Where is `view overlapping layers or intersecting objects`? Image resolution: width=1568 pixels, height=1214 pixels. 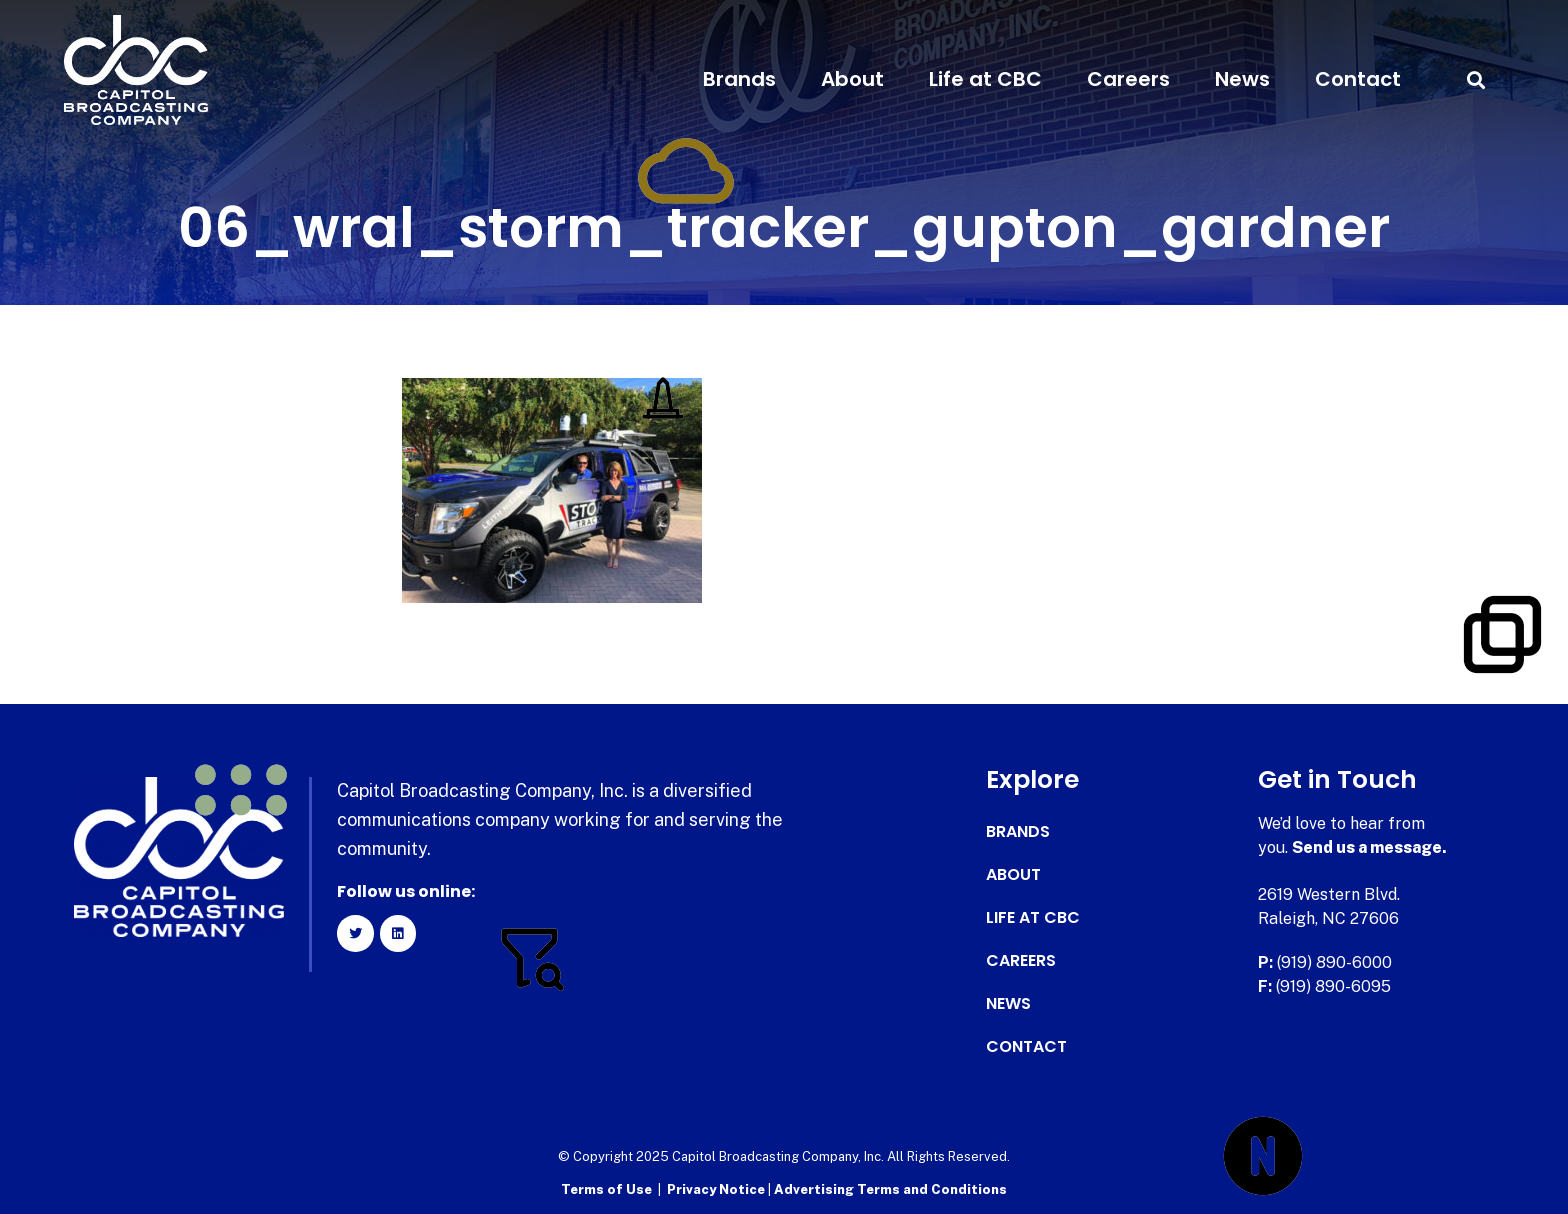 view overlapping layers or intersecting objects is located at coordinates (1502, 634).